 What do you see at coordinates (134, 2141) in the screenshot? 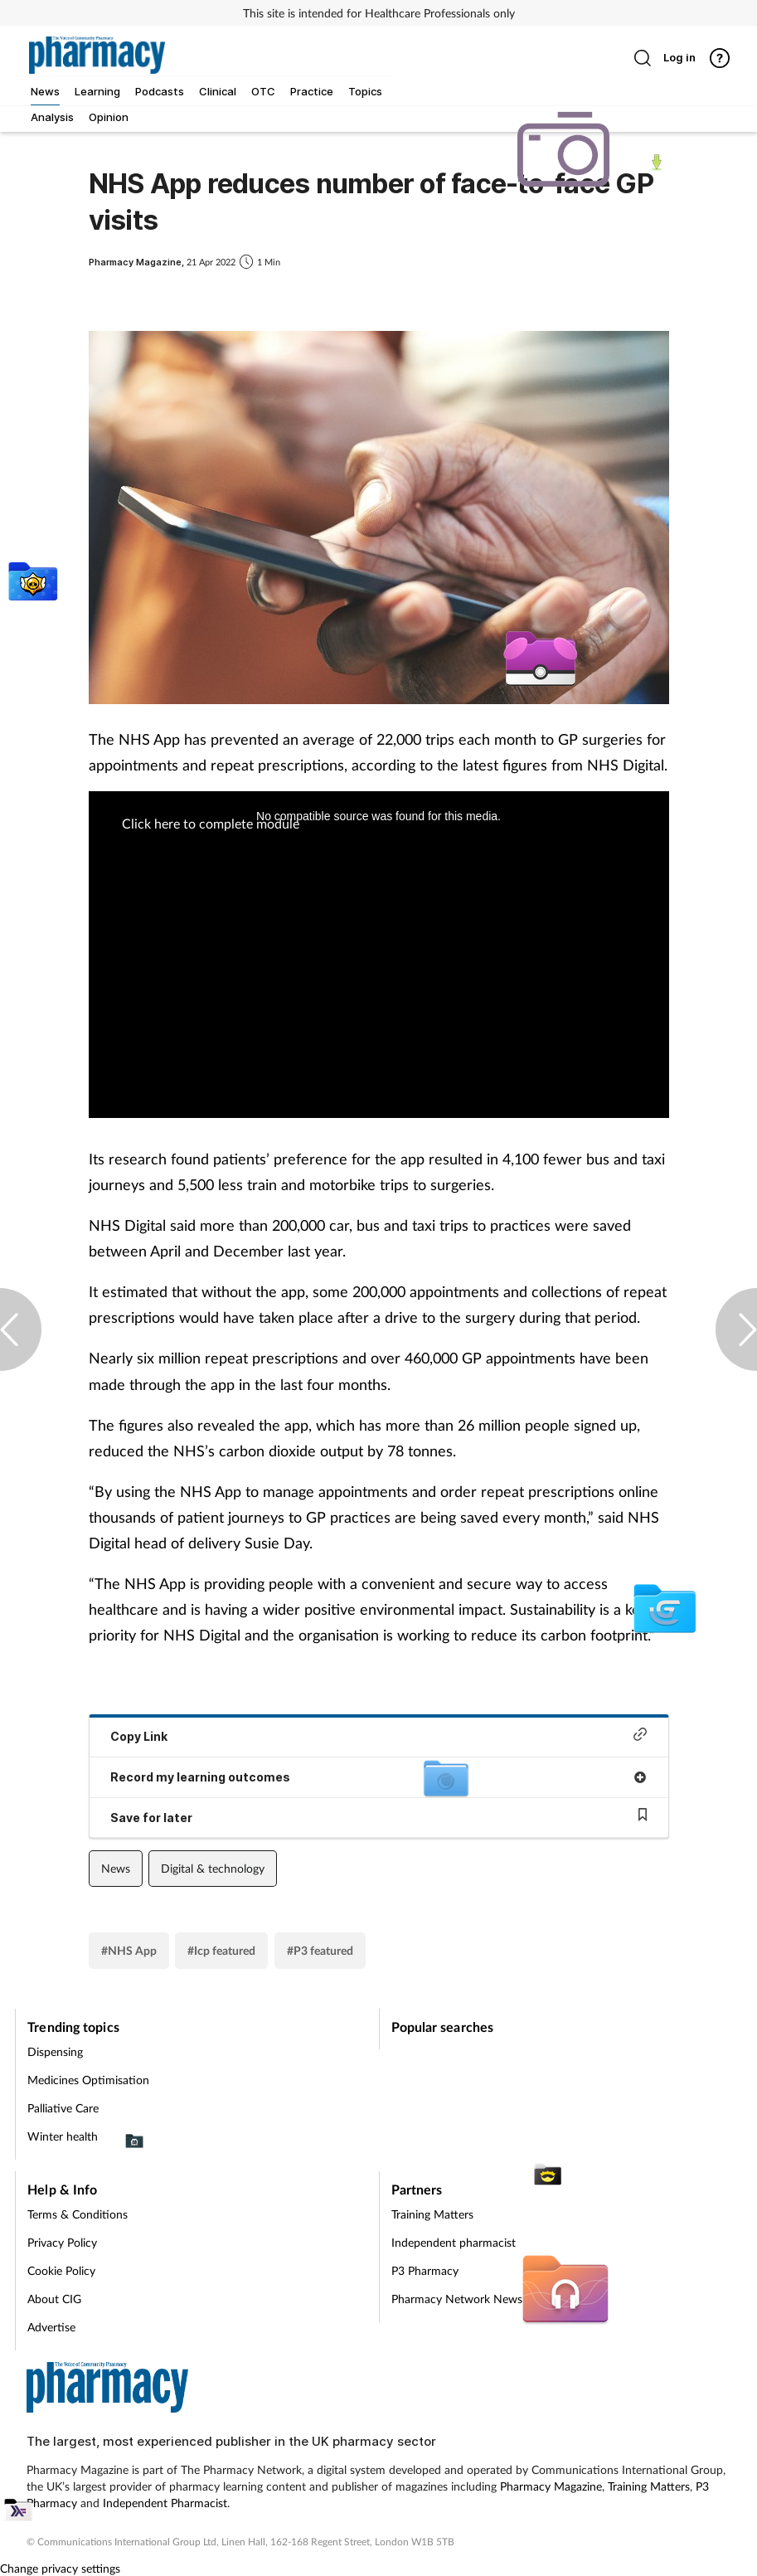
I see `open cordova project folder` at bounding box center [134, 2141].